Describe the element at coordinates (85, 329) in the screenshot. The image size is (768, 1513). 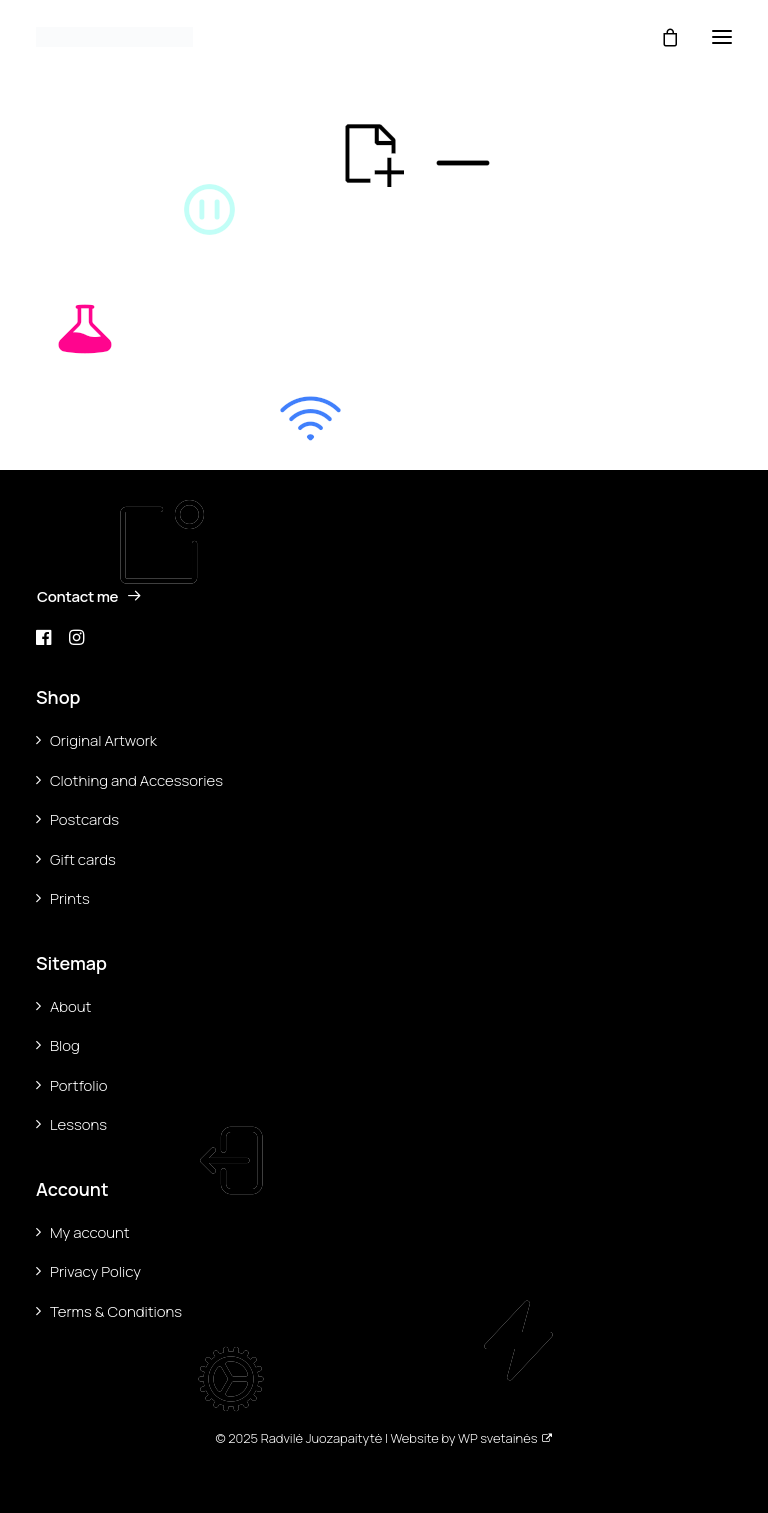
I see `access experimental or beta features` at that location.